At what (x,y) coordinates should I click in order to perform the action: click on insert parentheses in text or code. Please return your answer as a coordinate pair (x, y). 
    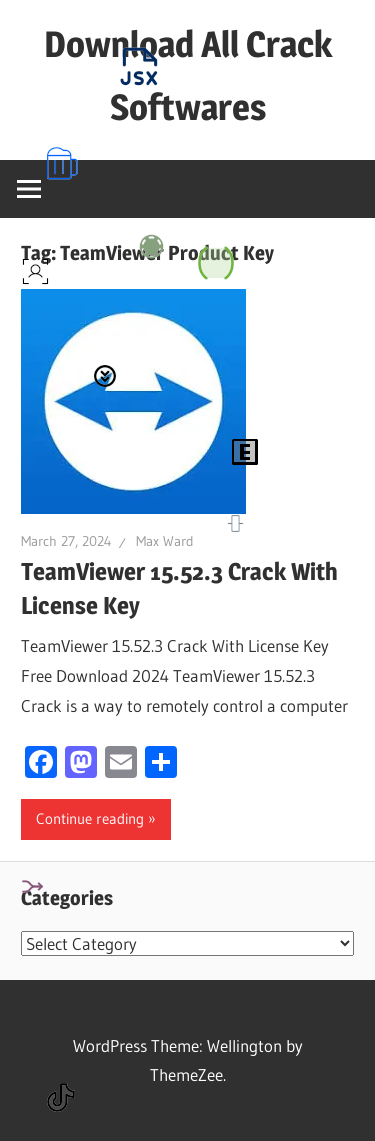
    Looking at the image, I should click on (216, 263).